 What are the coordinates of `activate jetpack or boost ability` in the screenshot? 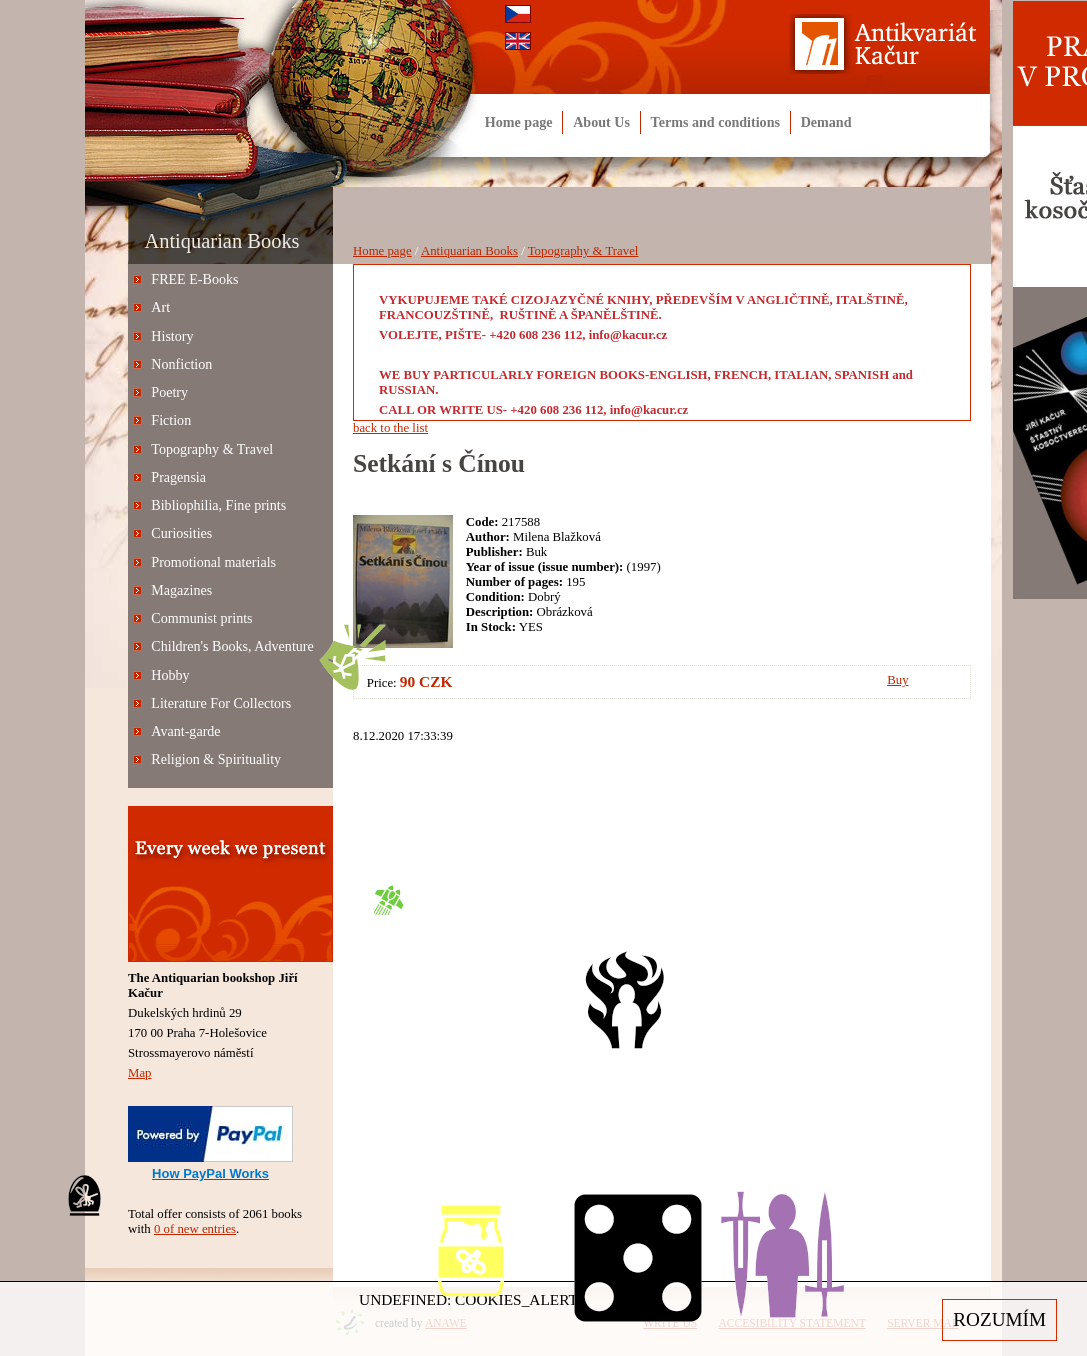 It's located at (389, 900).